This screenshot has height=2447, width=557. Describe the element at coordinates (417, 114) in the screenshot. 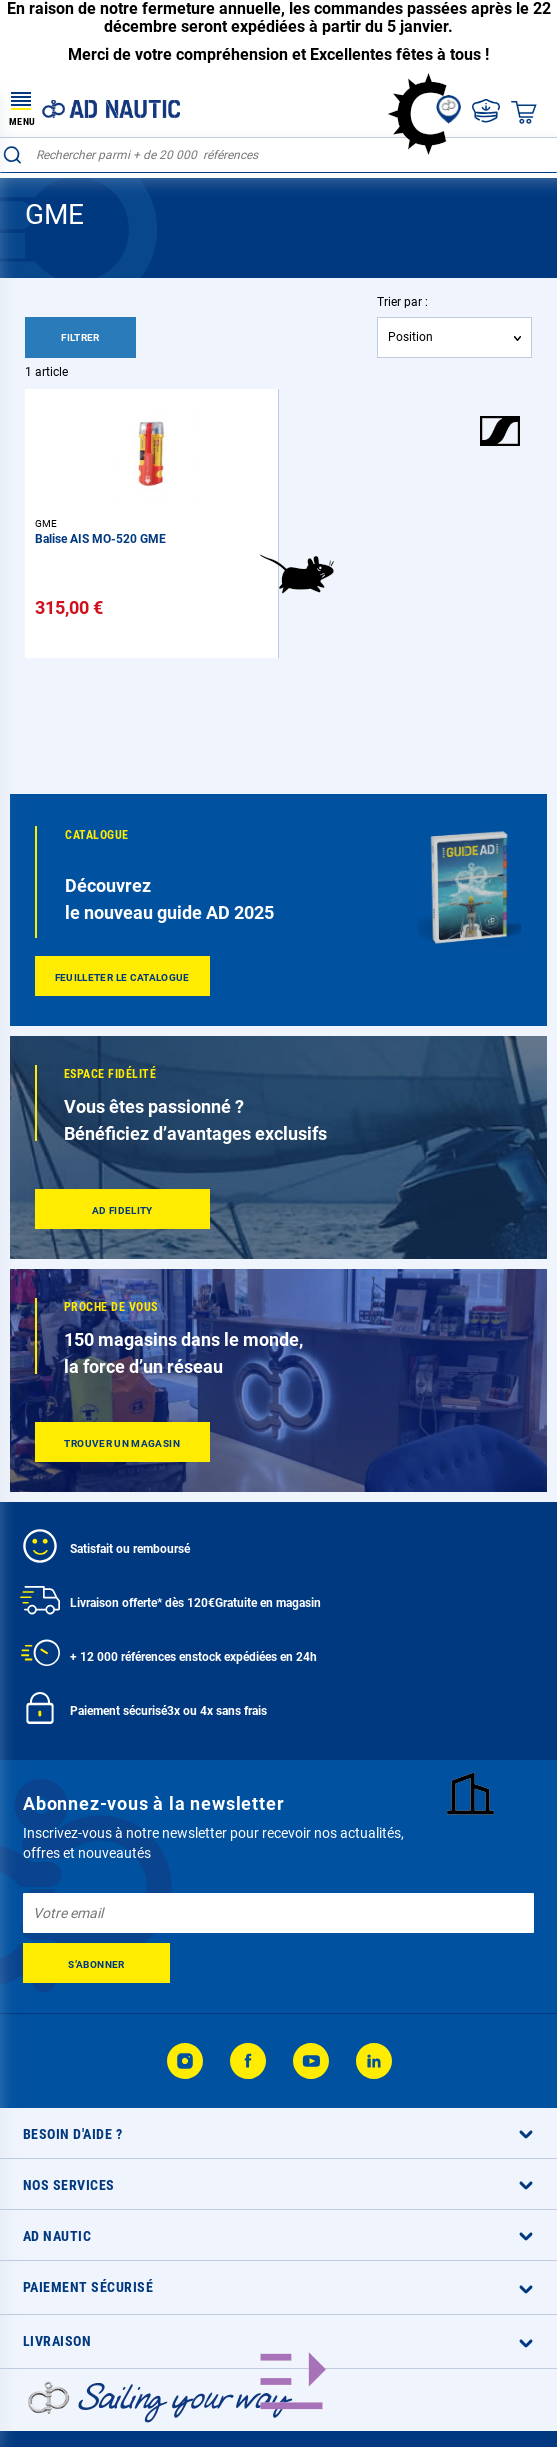

I see `open stencyl game development software` at that location.